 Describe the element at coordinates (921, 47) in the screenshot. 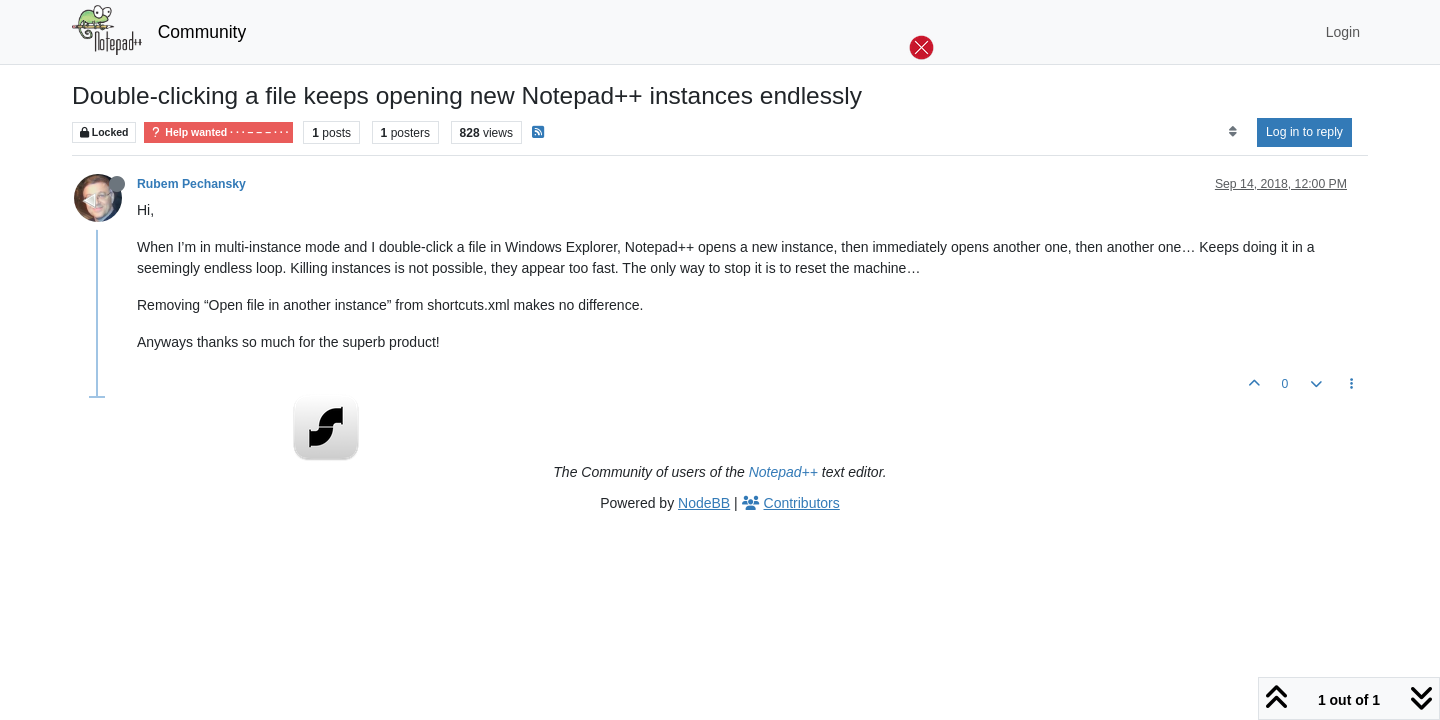

I see `indicates a file cannot be synced to Dropbox` at that location.